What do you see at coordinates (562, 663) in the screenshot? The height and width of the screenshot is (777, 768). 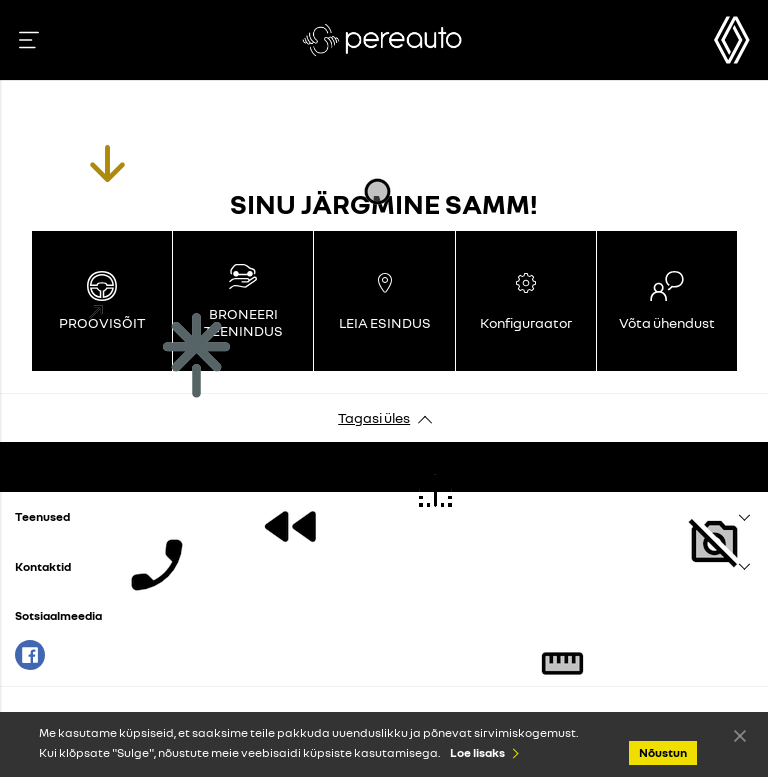 I see `access ruler or measurement tool` at bounding box center [562, 663].